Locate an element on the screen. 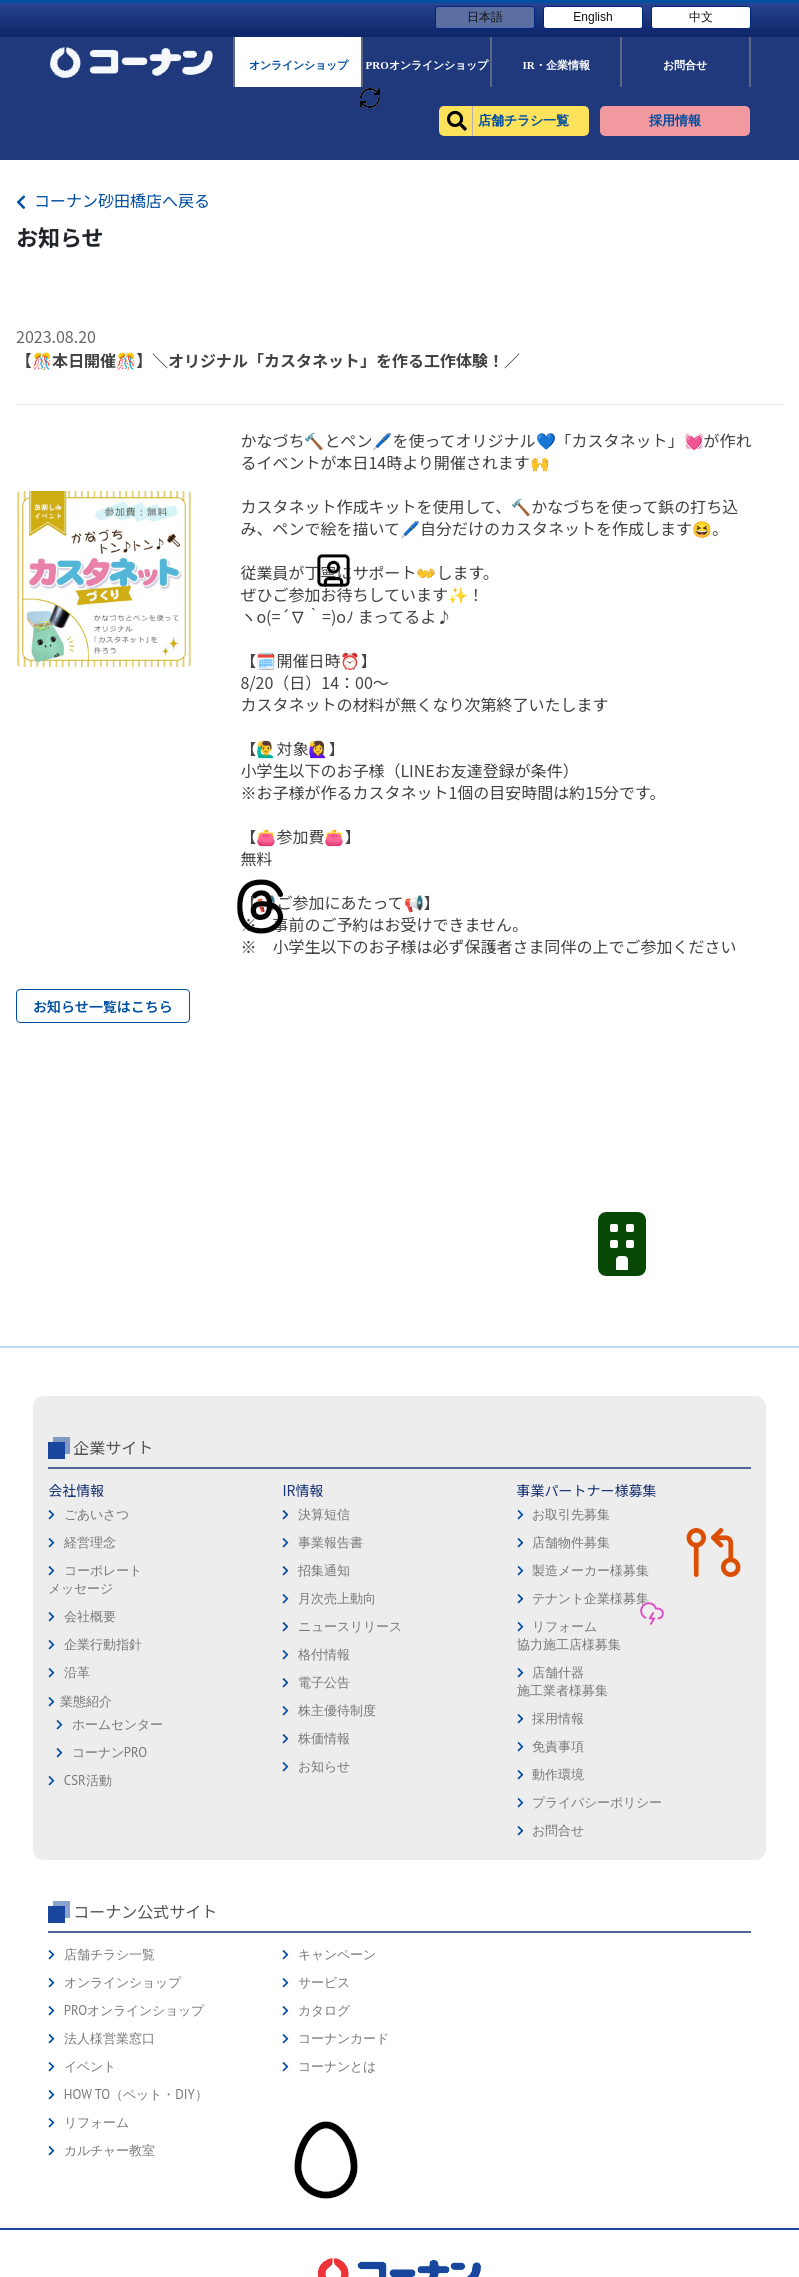 The width and height of the screenshot is (799, 2277). indicates thunderstorm or severe weather conditions is located at coordinates (652, 1613).